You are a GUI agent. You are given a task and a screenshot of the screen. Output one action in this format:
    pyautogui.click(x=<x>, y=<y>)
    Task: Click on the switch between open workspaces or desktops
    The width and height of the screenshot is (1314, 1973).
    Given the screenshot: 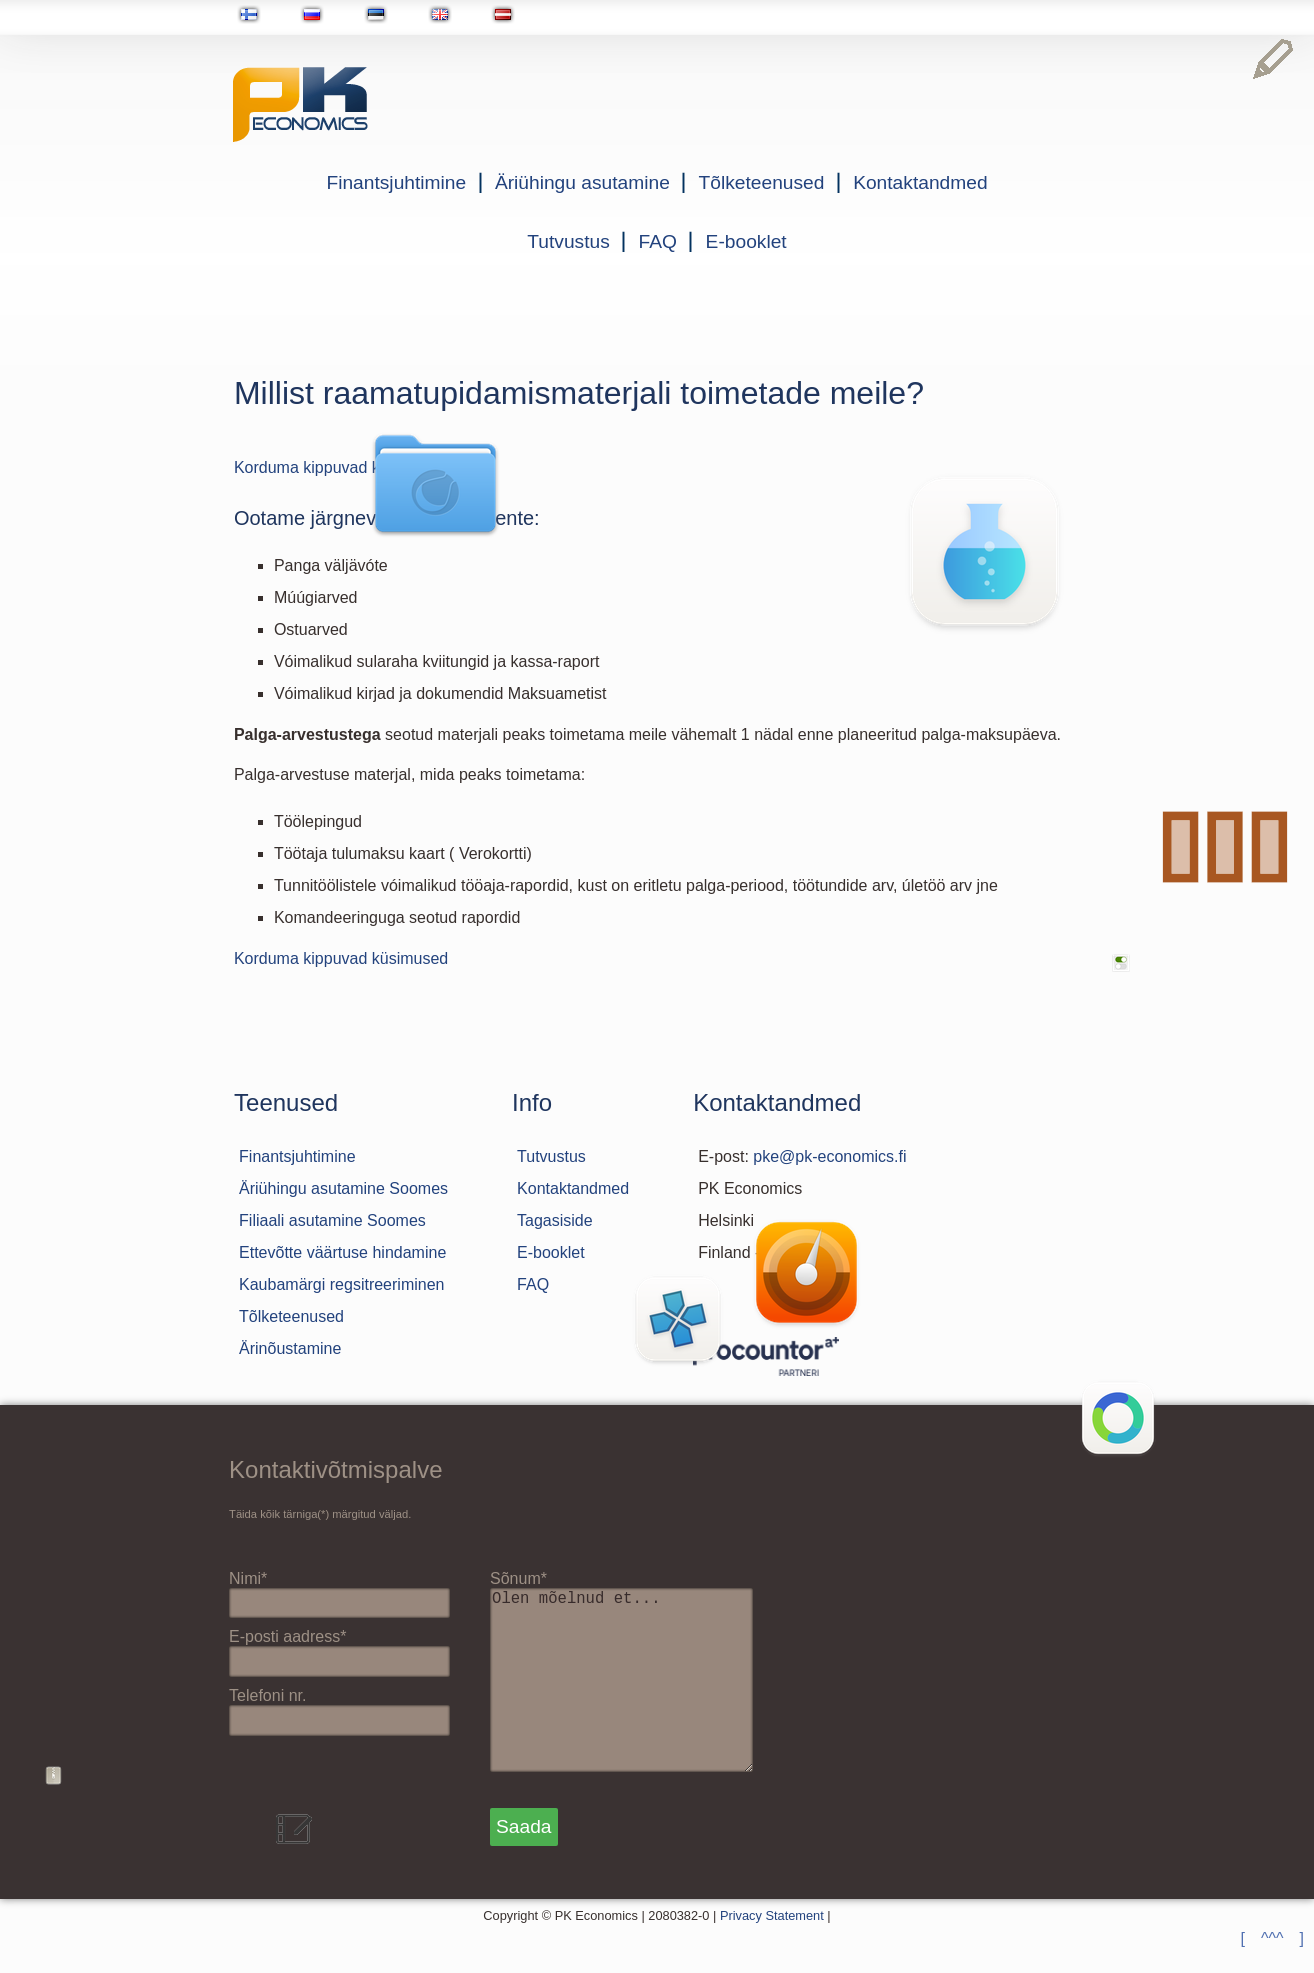 What is the action you would take?
    pyautogui.click(x=1225, y=847)
    